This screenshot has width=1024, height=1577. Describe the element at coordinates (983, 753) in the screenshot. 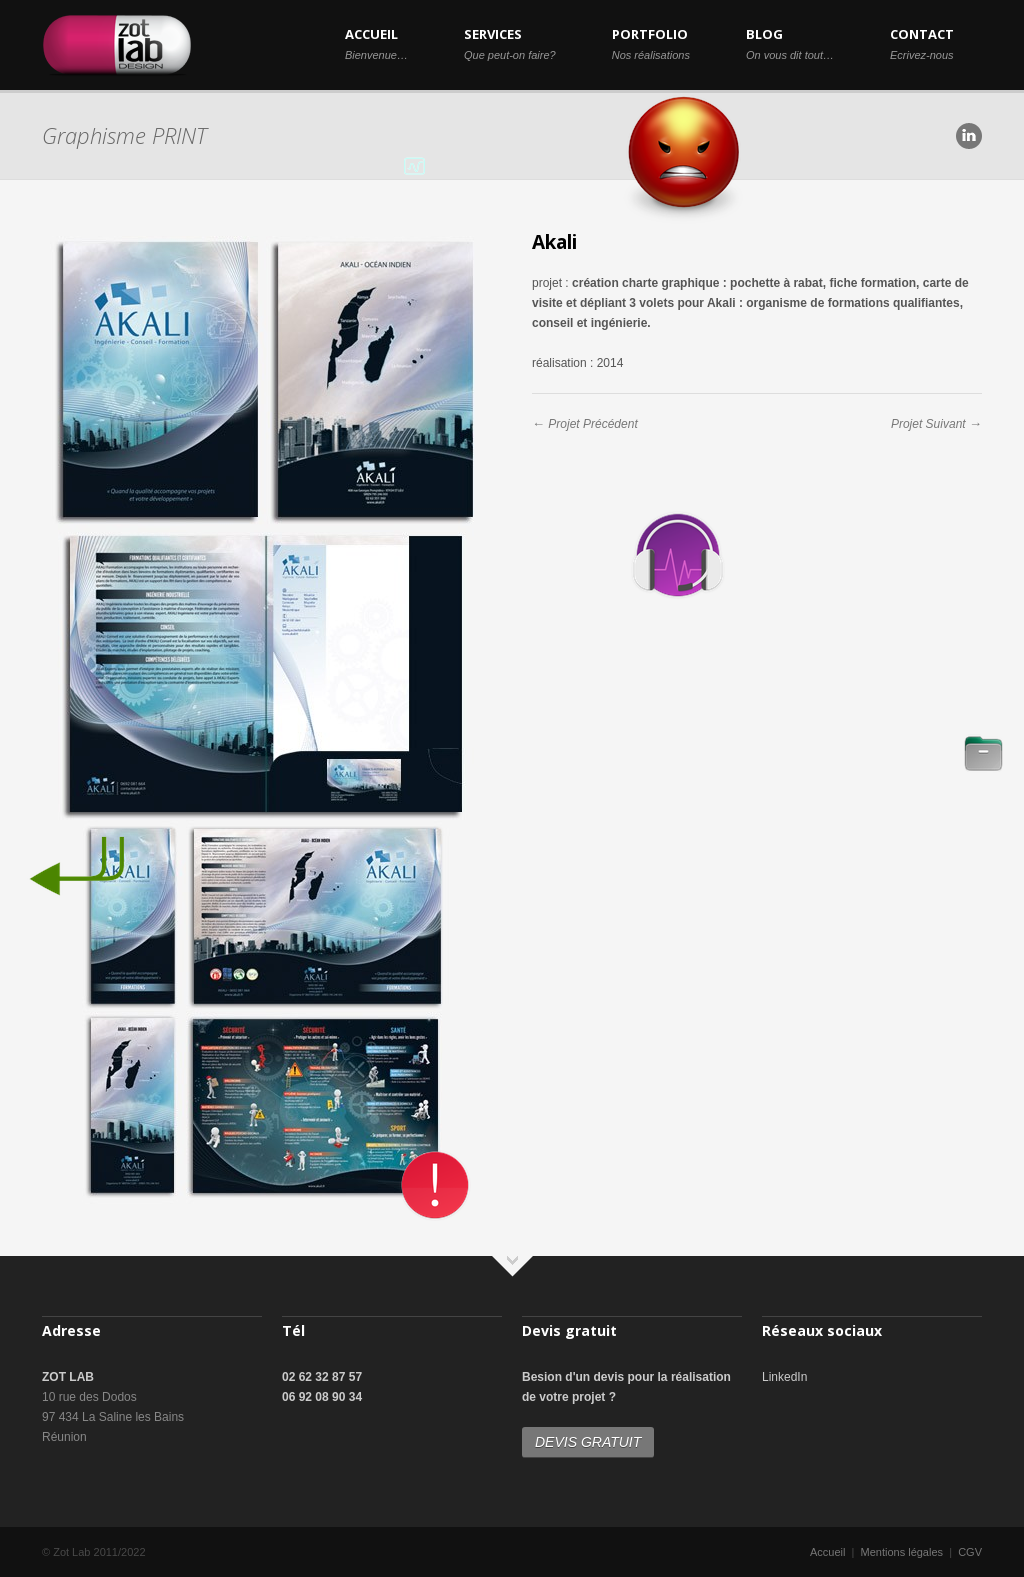

I see `open the file manager` at that location.